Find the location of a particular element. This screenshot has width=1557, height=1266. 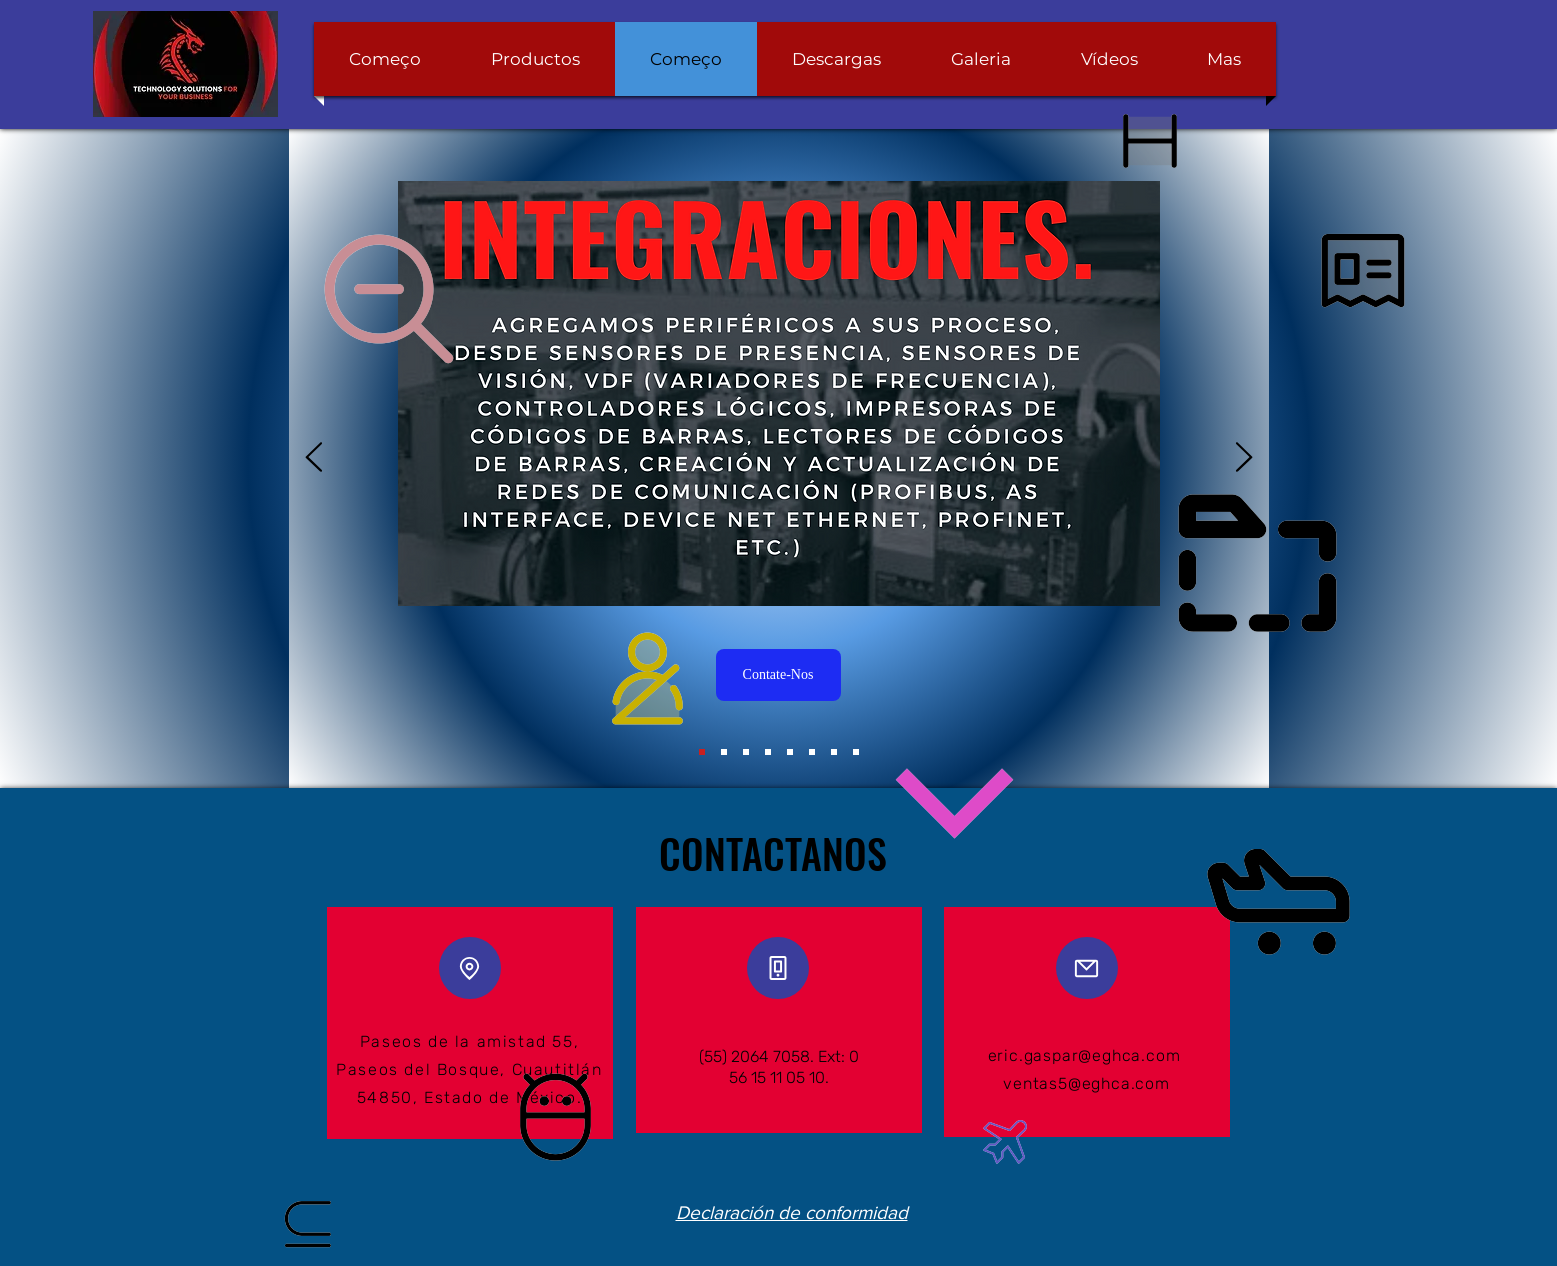

android device or platform indicator is located at coordinates (555, 1115).